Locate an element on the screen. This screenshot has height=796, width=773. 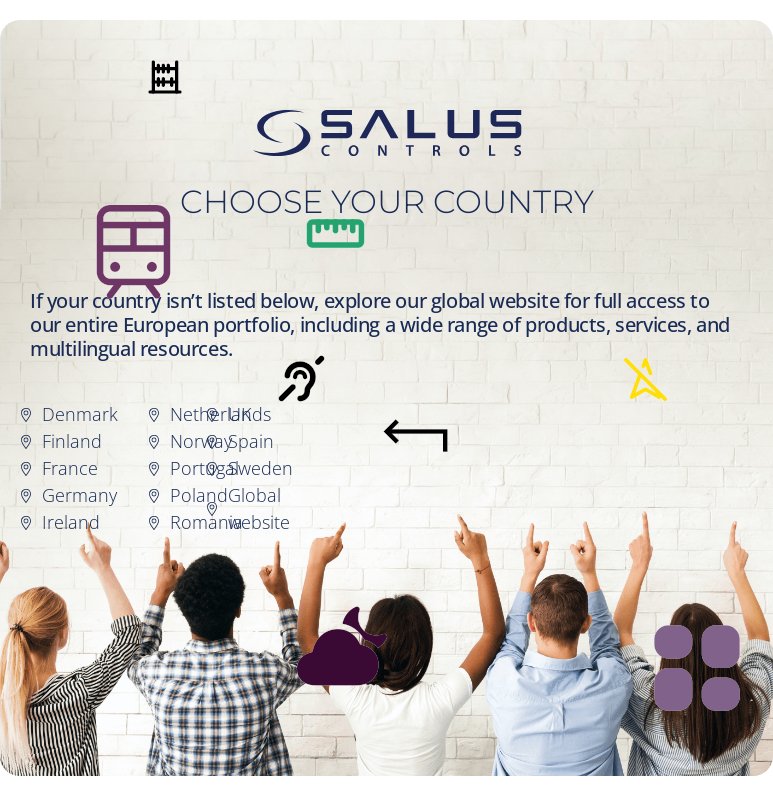
indicates nighttime cloudy weather conditions is located at coordinates (342, 646).